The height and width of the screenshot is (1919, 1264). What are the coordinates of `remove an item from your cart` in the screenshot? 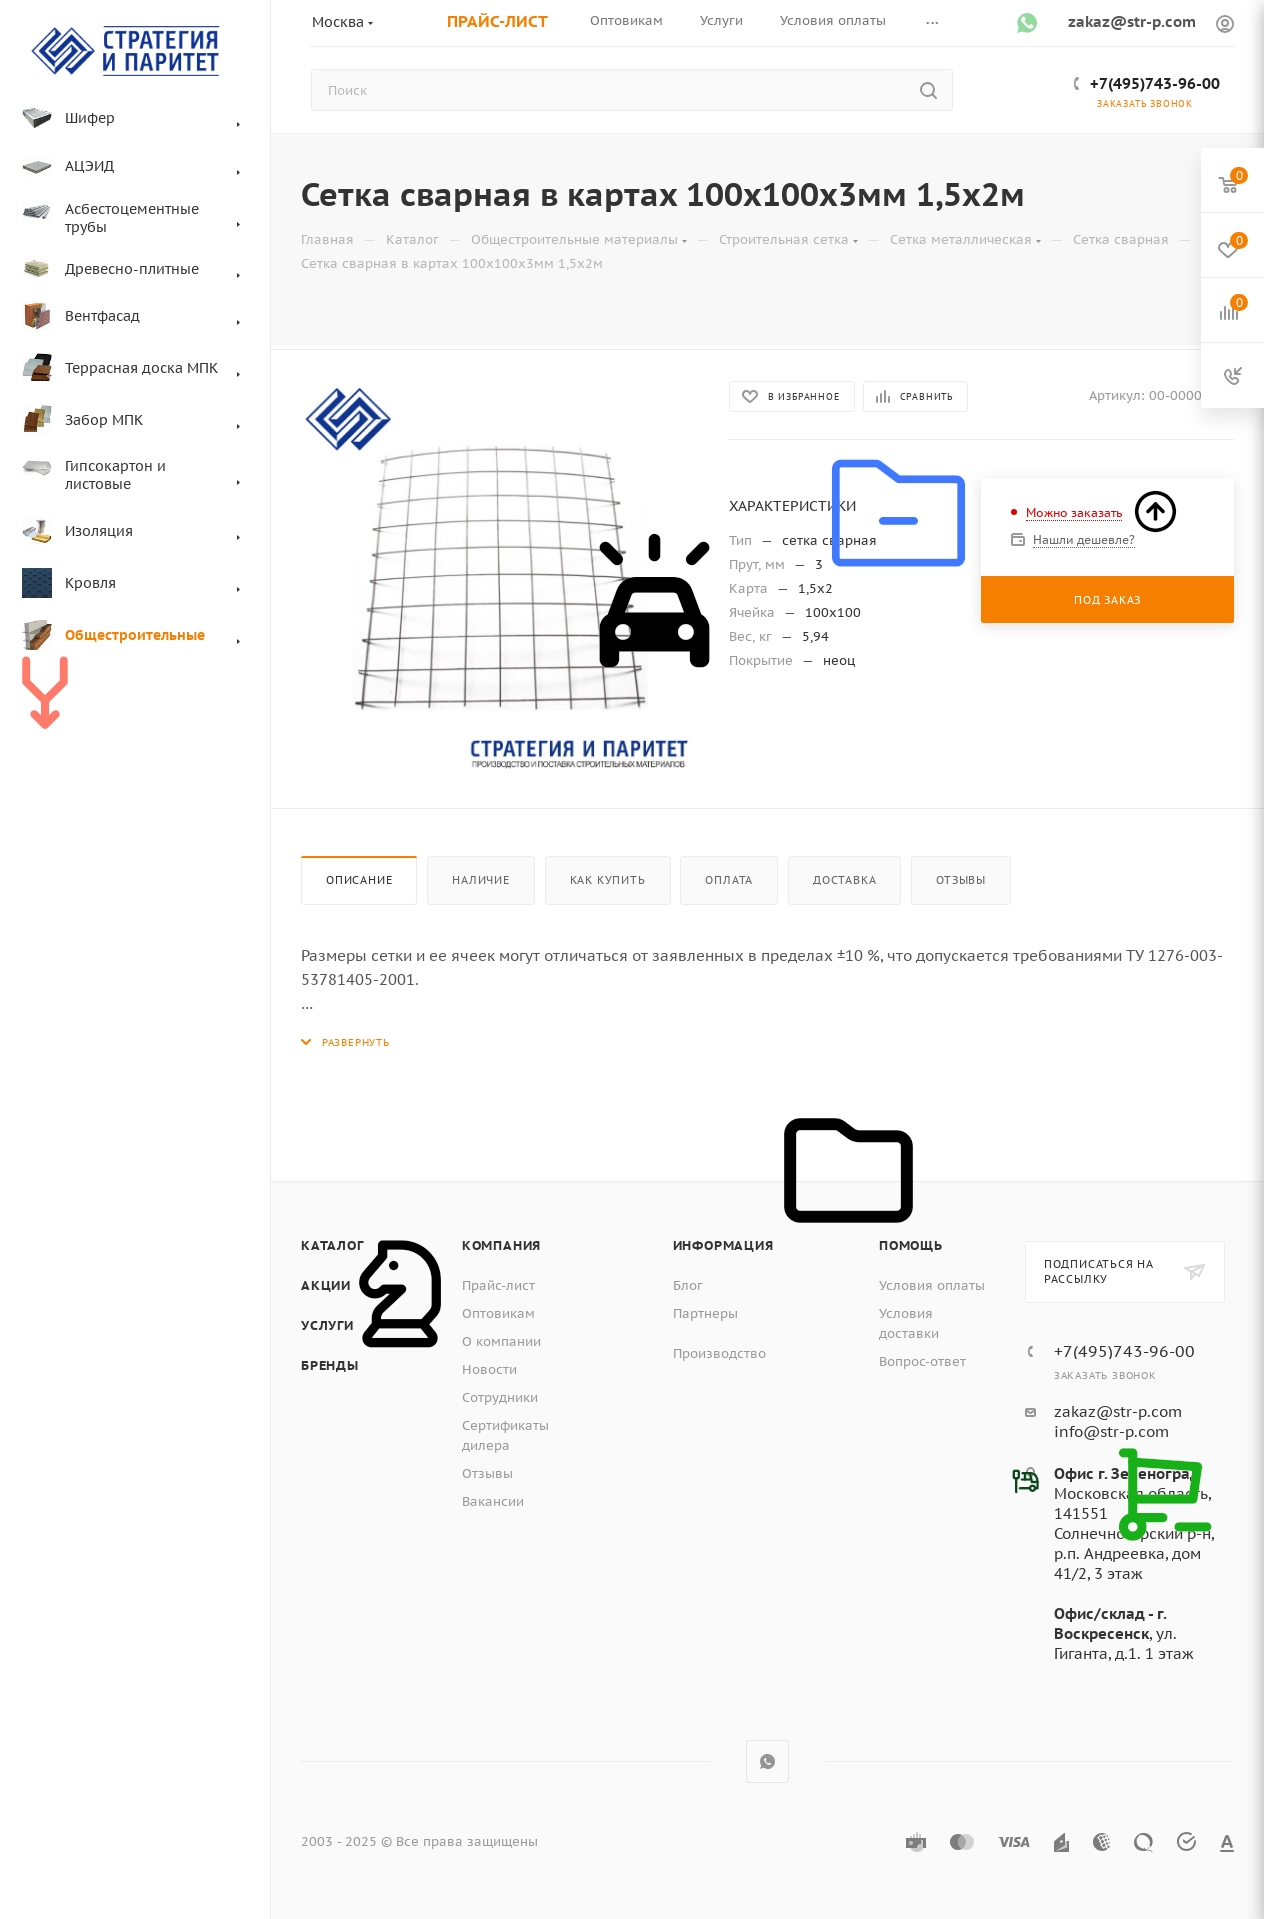 It's located at (1160, 1494).